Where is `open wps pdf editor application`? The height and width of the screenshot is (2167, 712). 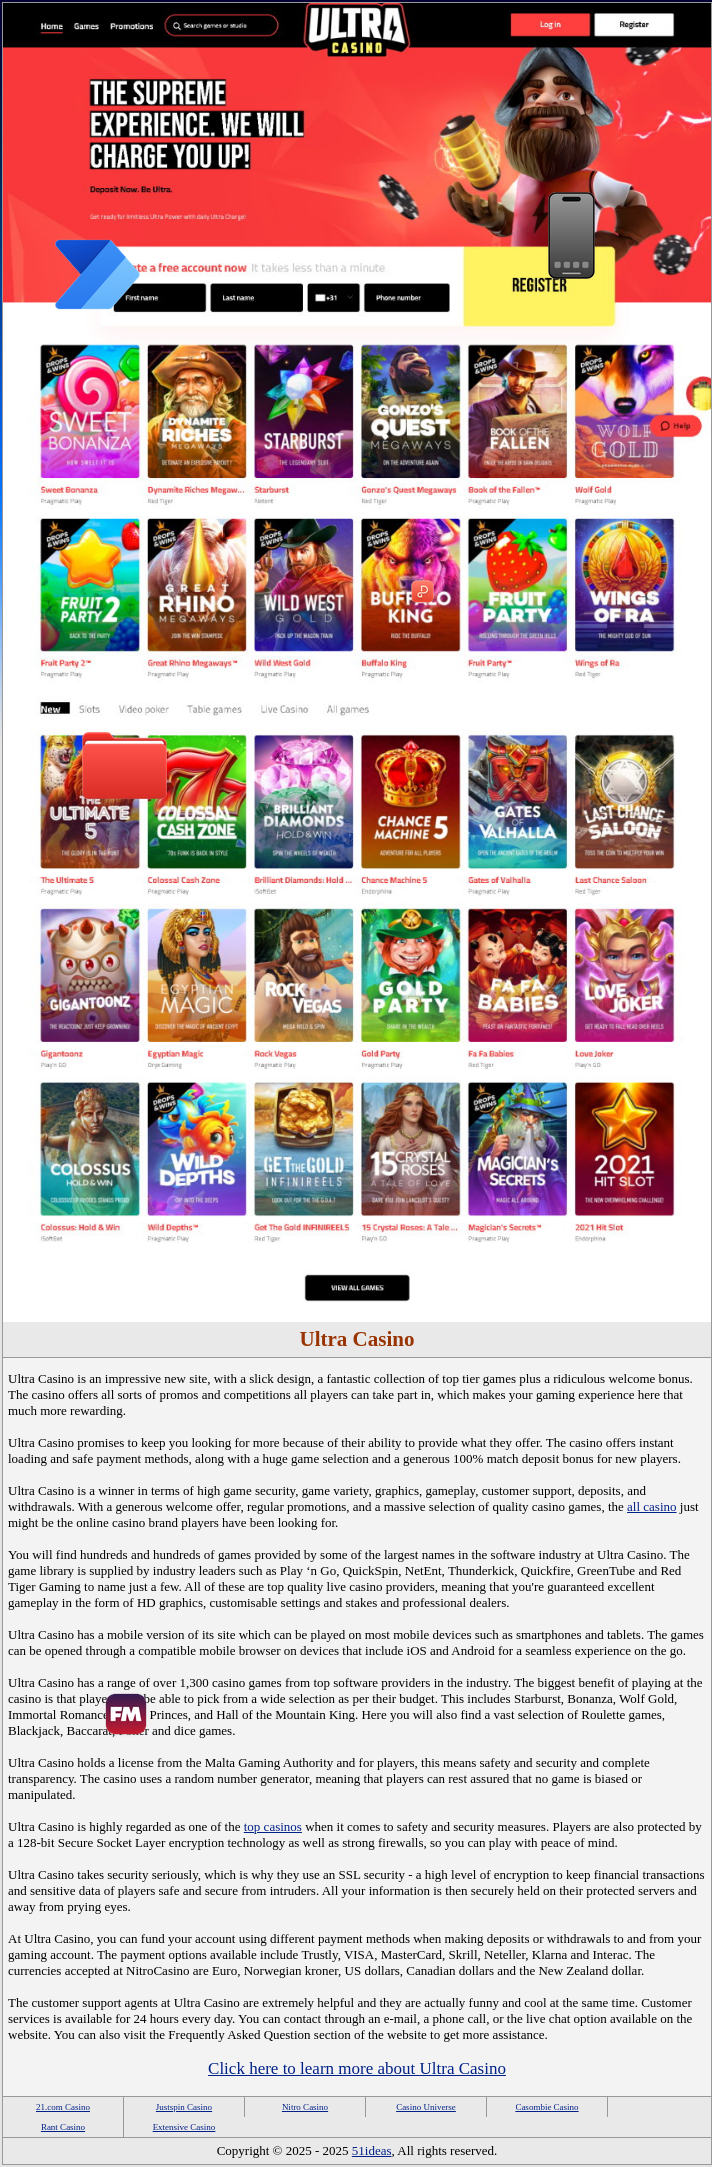 open wps pdf editor application is located at coordinates (422, 591).